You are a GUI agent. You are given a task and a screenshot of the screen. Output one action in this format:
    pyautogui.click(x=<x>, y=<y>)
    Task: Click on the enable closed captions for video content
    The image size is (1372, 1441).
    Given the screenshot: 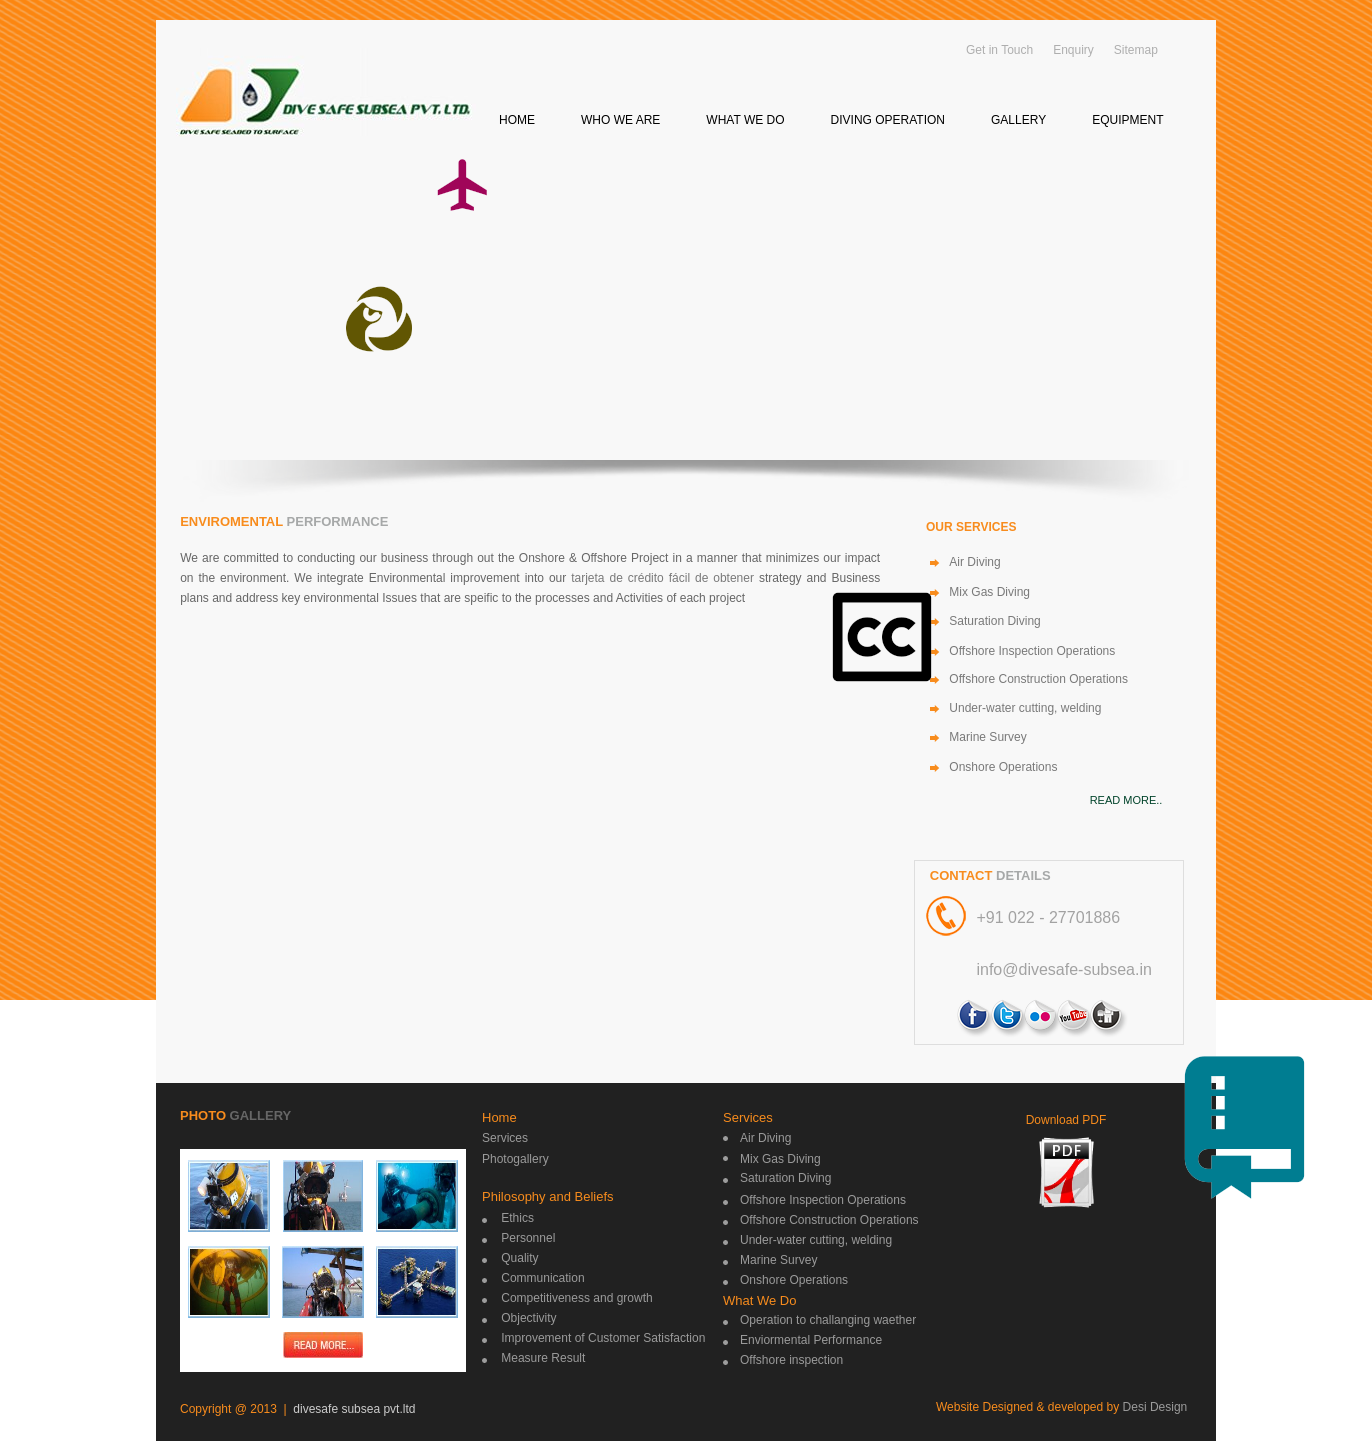 What is the action you would take?
    pyautogui.click(x=882, y=637)
    